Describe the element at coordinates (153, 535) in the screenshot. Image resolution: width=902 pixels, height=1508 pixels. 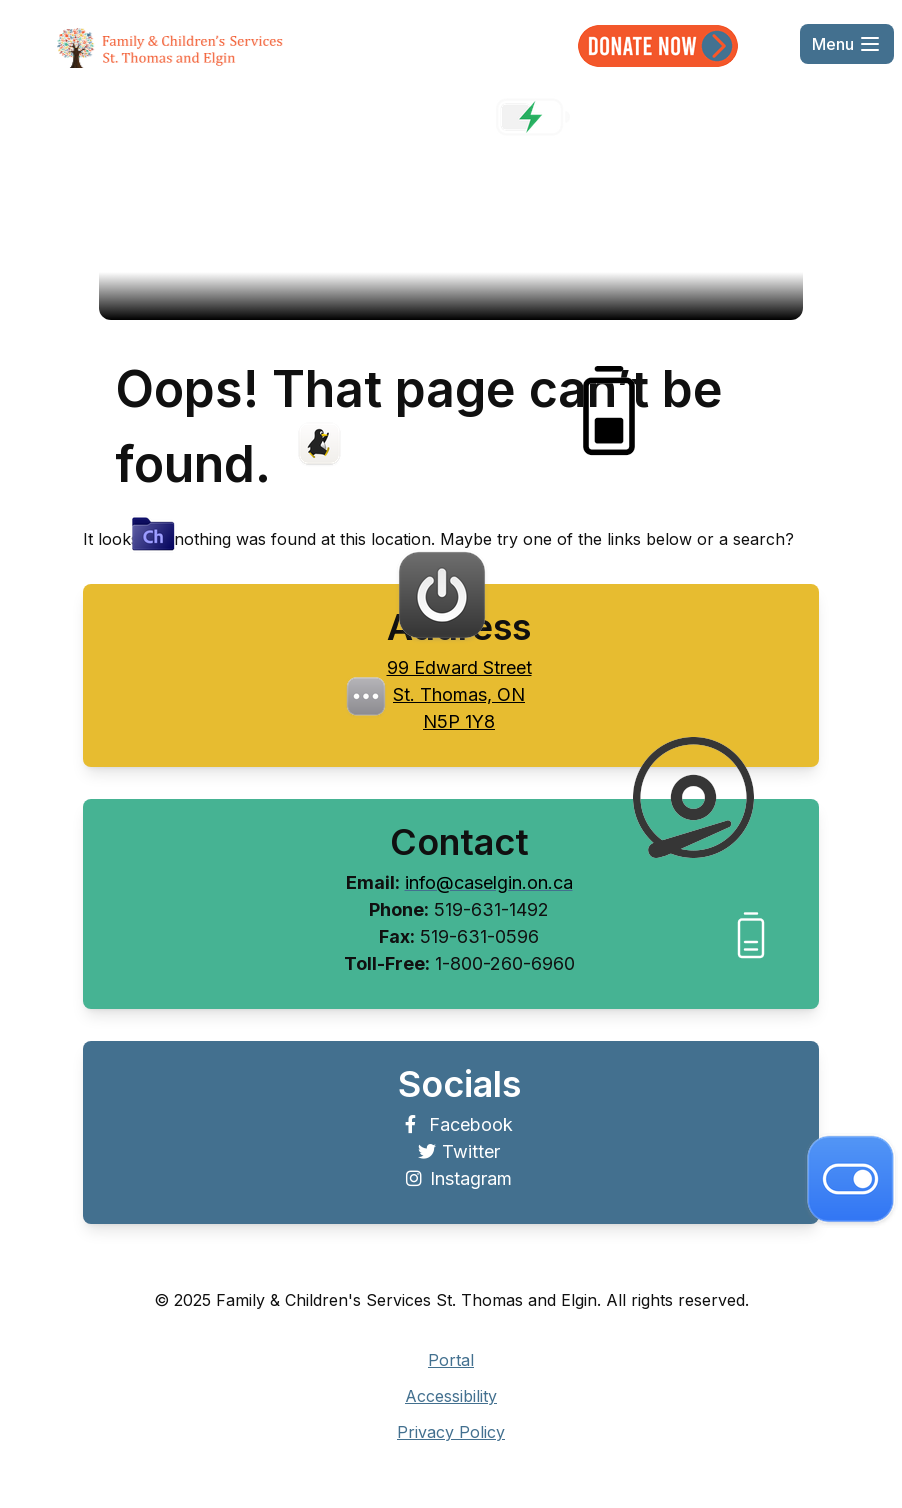
I see `open adobe character animator project folder` at that location.